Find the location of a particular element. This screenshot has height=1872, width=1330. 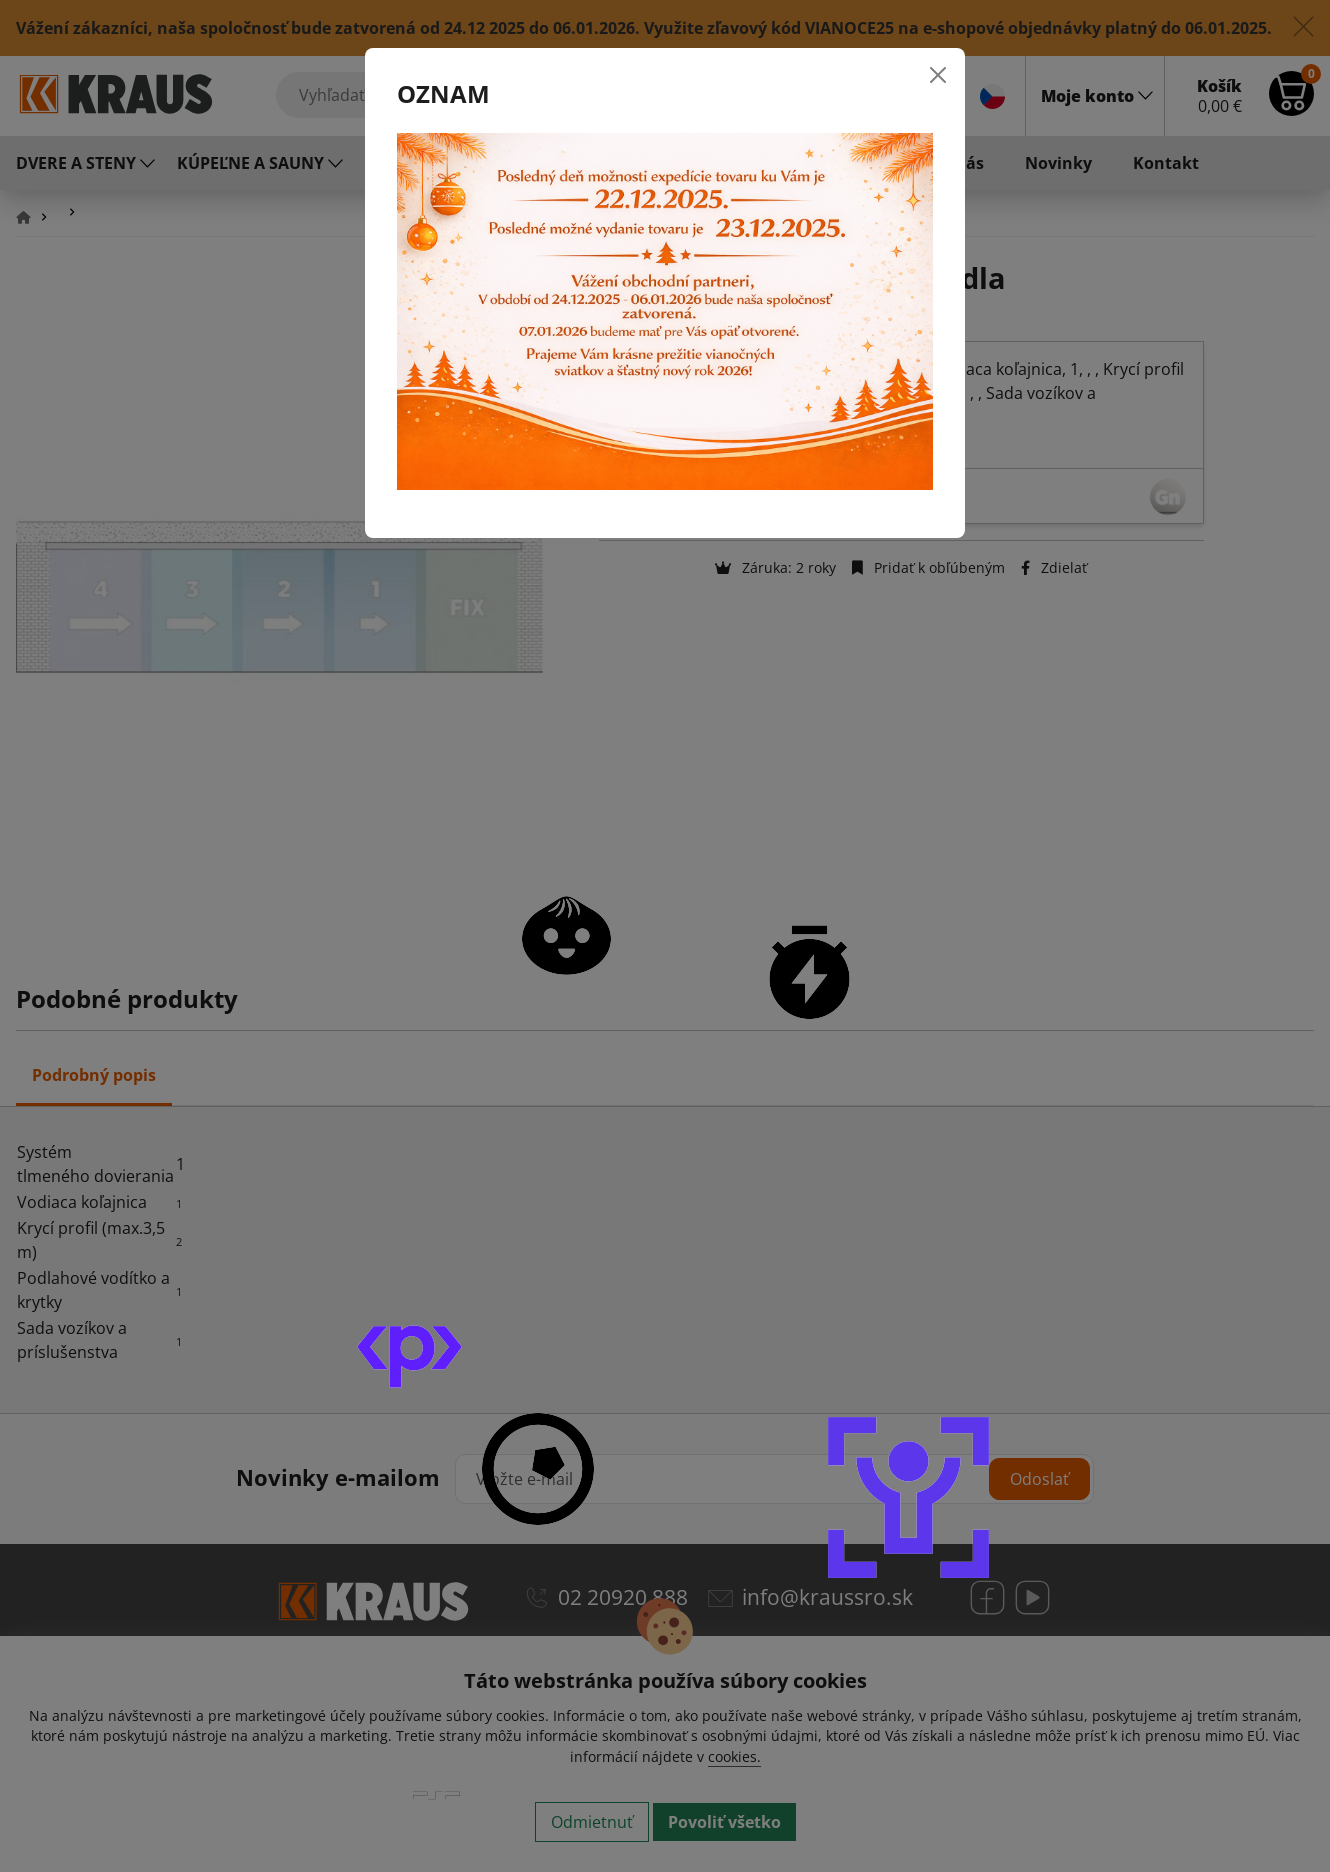

visit the Packt publishing website is located at coordinates (409, 1356).